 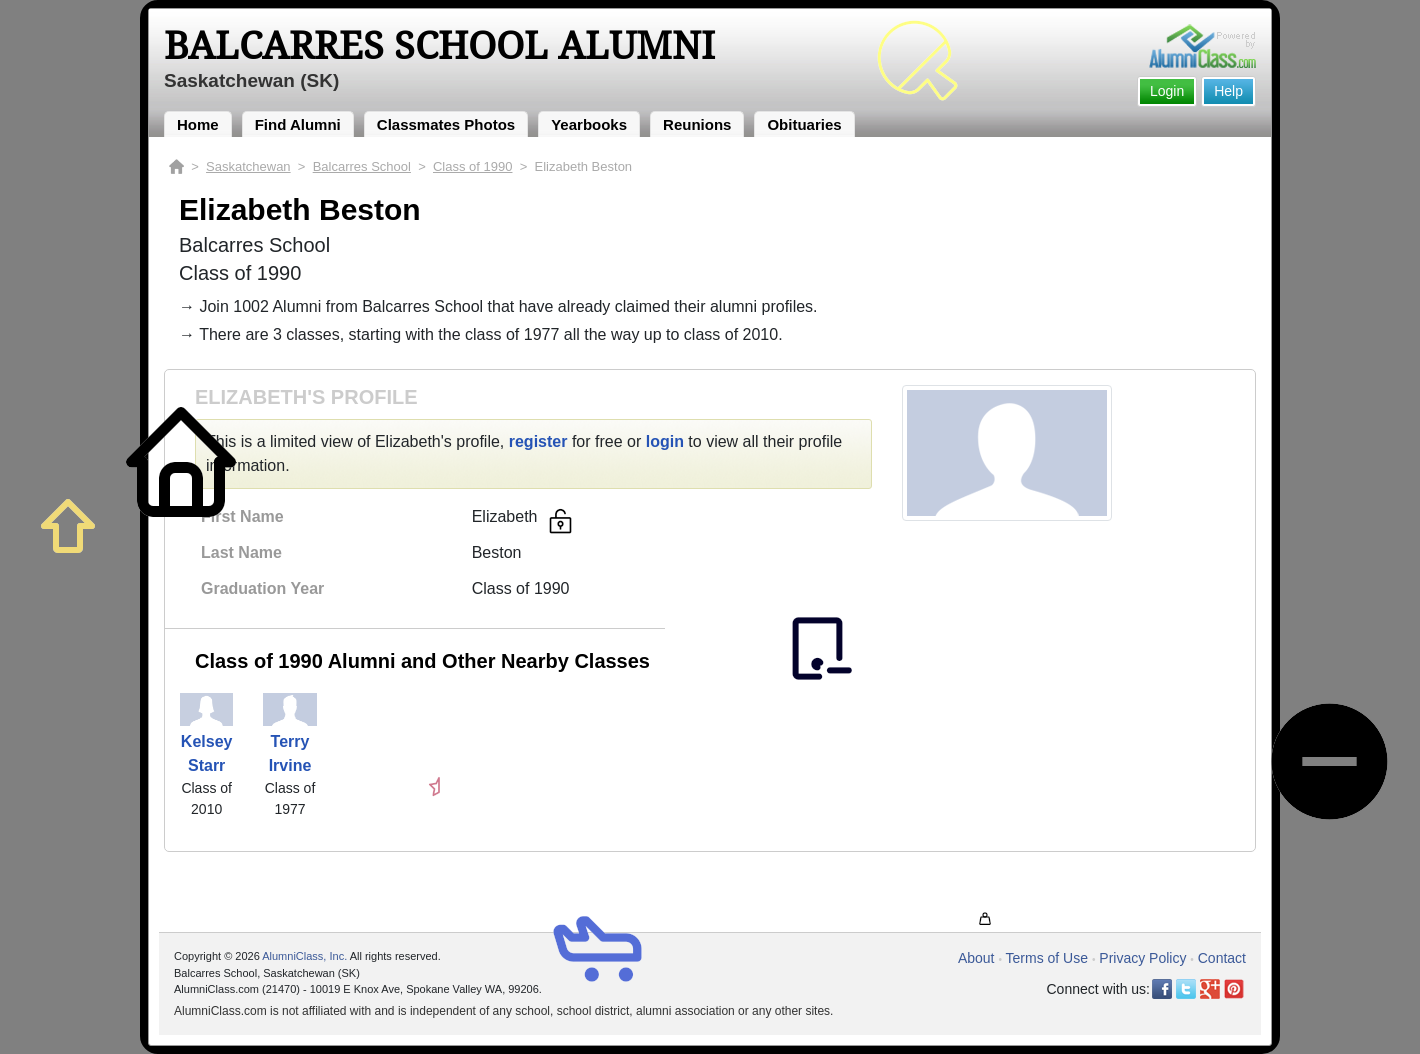 What do you see at coordinates (560, 522) in the screenshot?
I see `unlock with key or password` at bounding box center [560, 522].